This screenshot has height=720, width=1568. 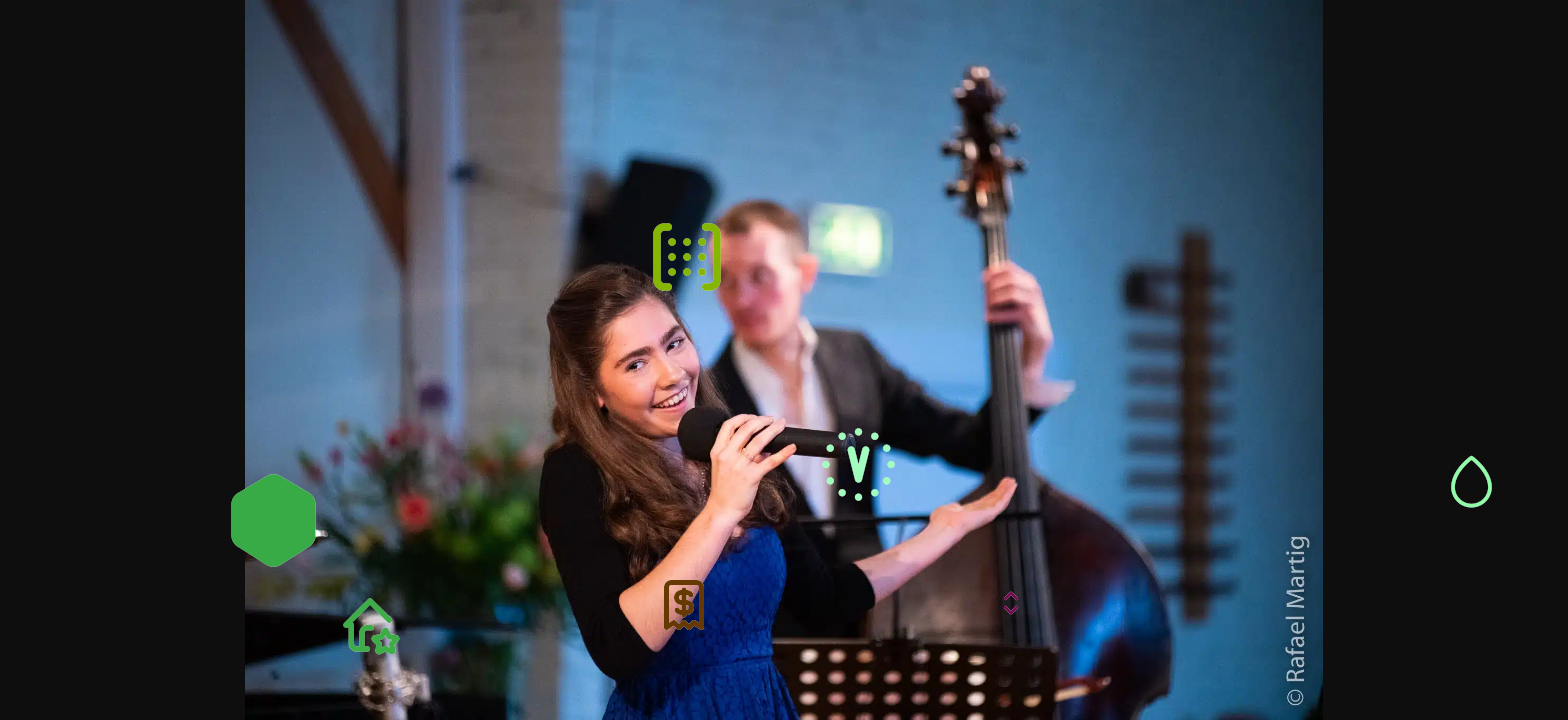 What do you see at coordinates (1011, 603) in the screenshot?
I see `expand or collapse a dropdown menu` at bounding box center [1011, 603].